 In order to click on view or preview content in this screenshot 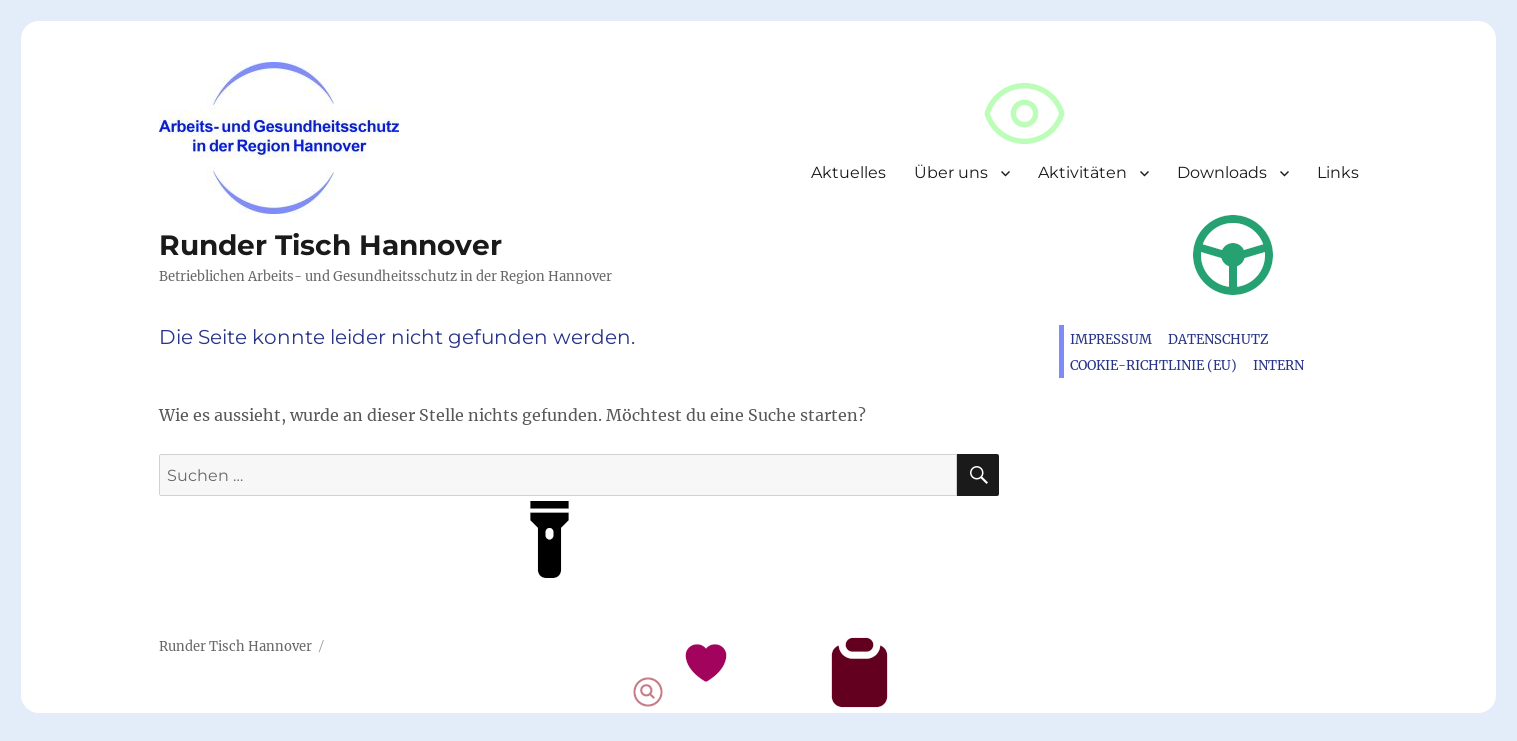, I will do `click(1024, 113)`.